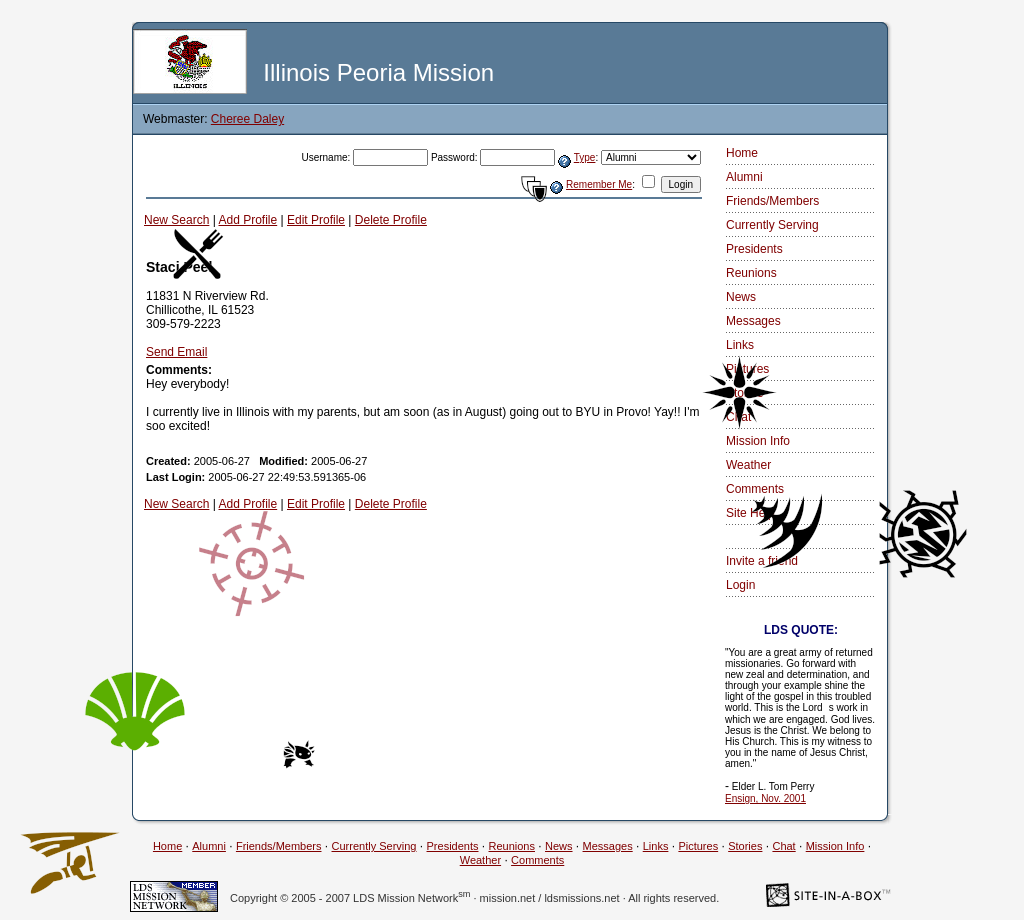 This screenshot has height=920, width=1024. What do you see at coordinates (70, 863) in the screenshot?
I see `access hang gliding or aerial sports activities` at bounding box center [70, 863].